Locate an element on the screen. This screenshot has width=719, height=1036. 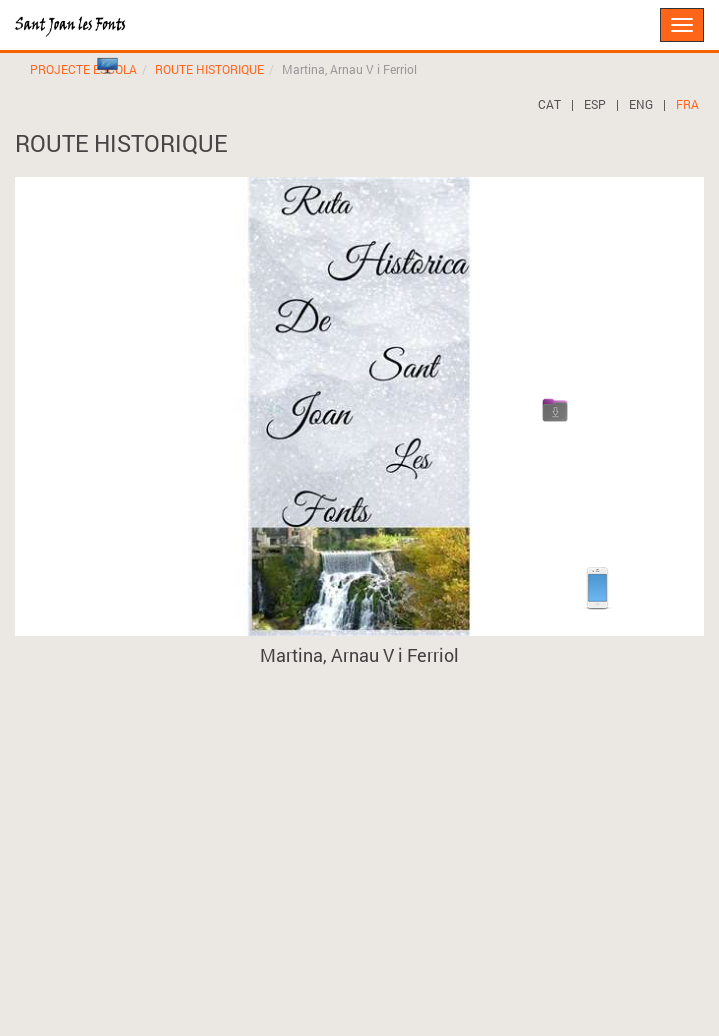
connect or sync a white iPhone device is located at coordinates (597, 587).